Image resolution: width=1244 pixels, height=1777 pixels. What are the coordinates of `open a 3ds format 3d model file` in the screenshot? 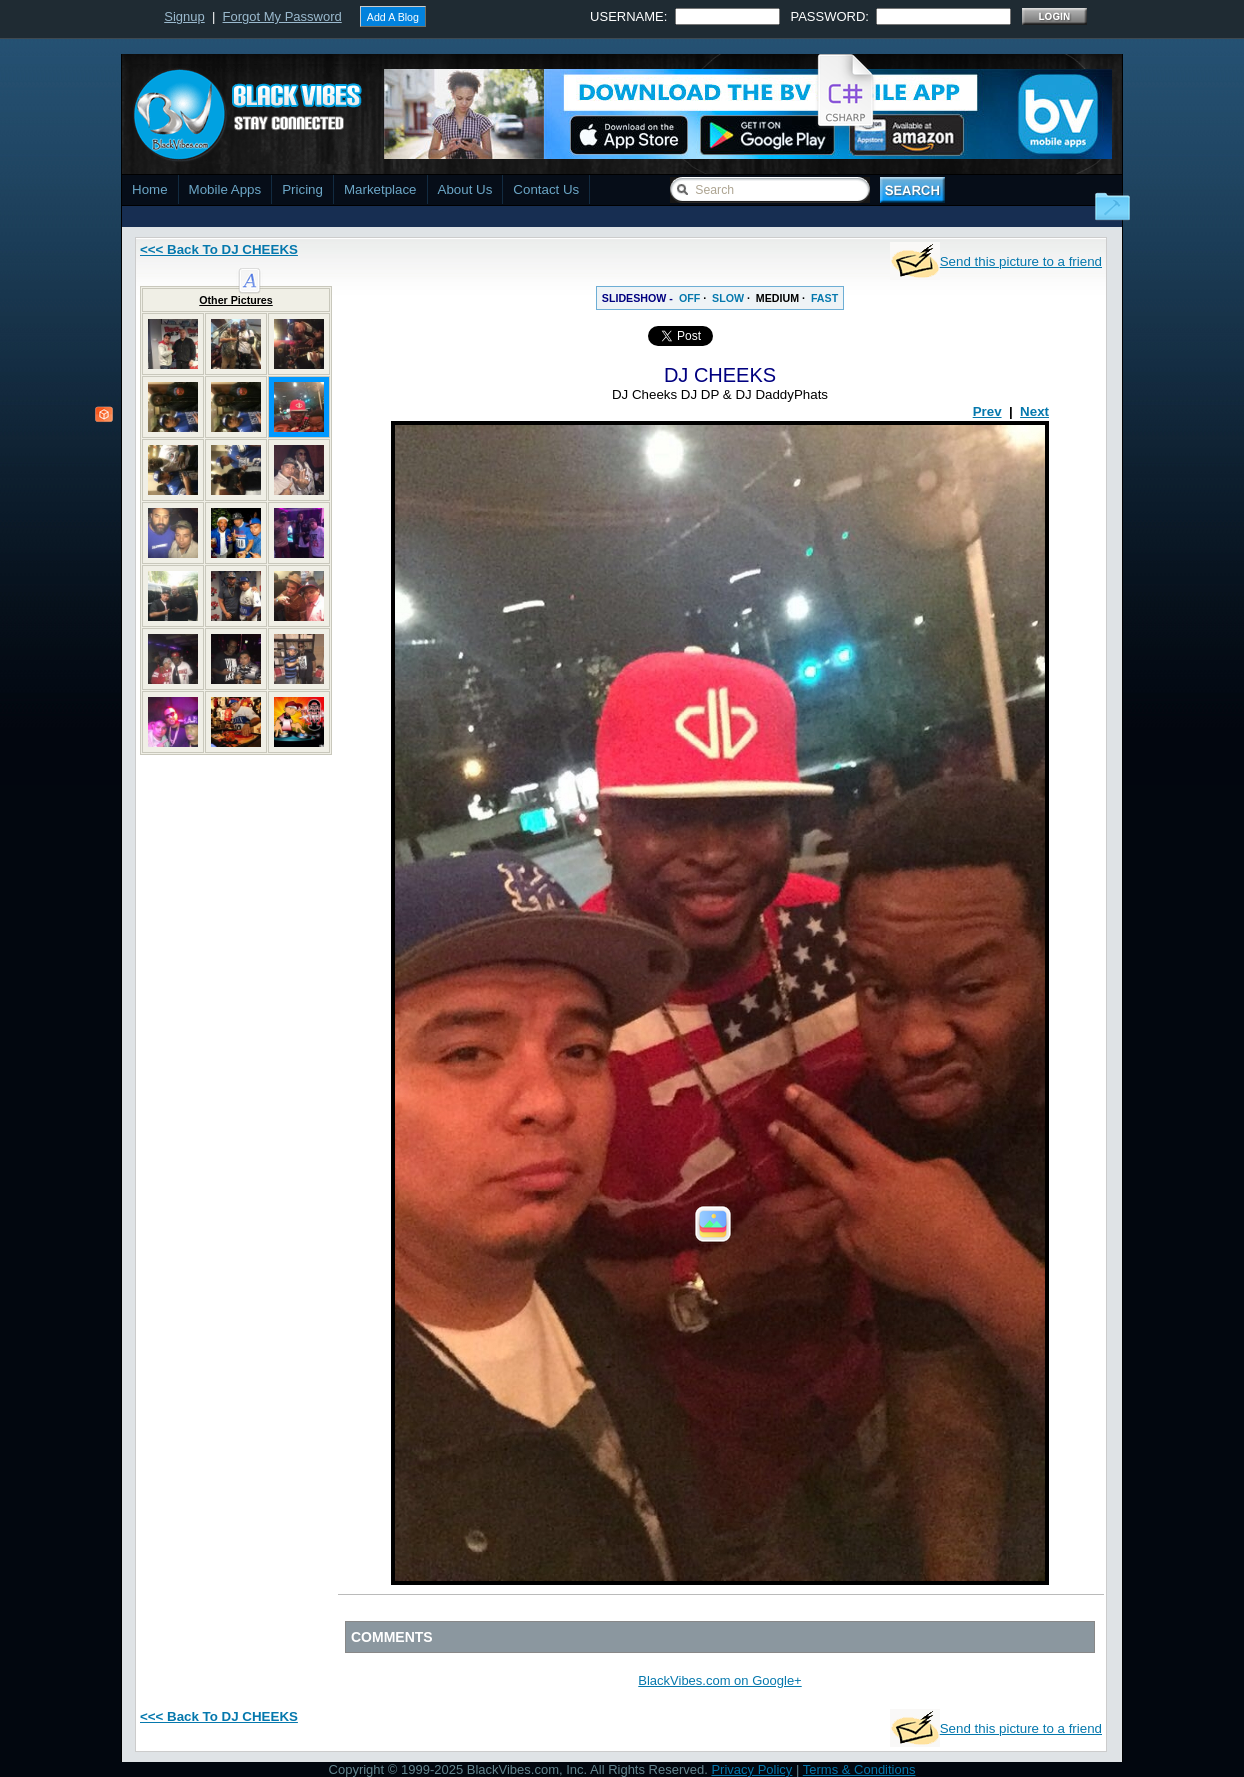 It's located at (104, 414).